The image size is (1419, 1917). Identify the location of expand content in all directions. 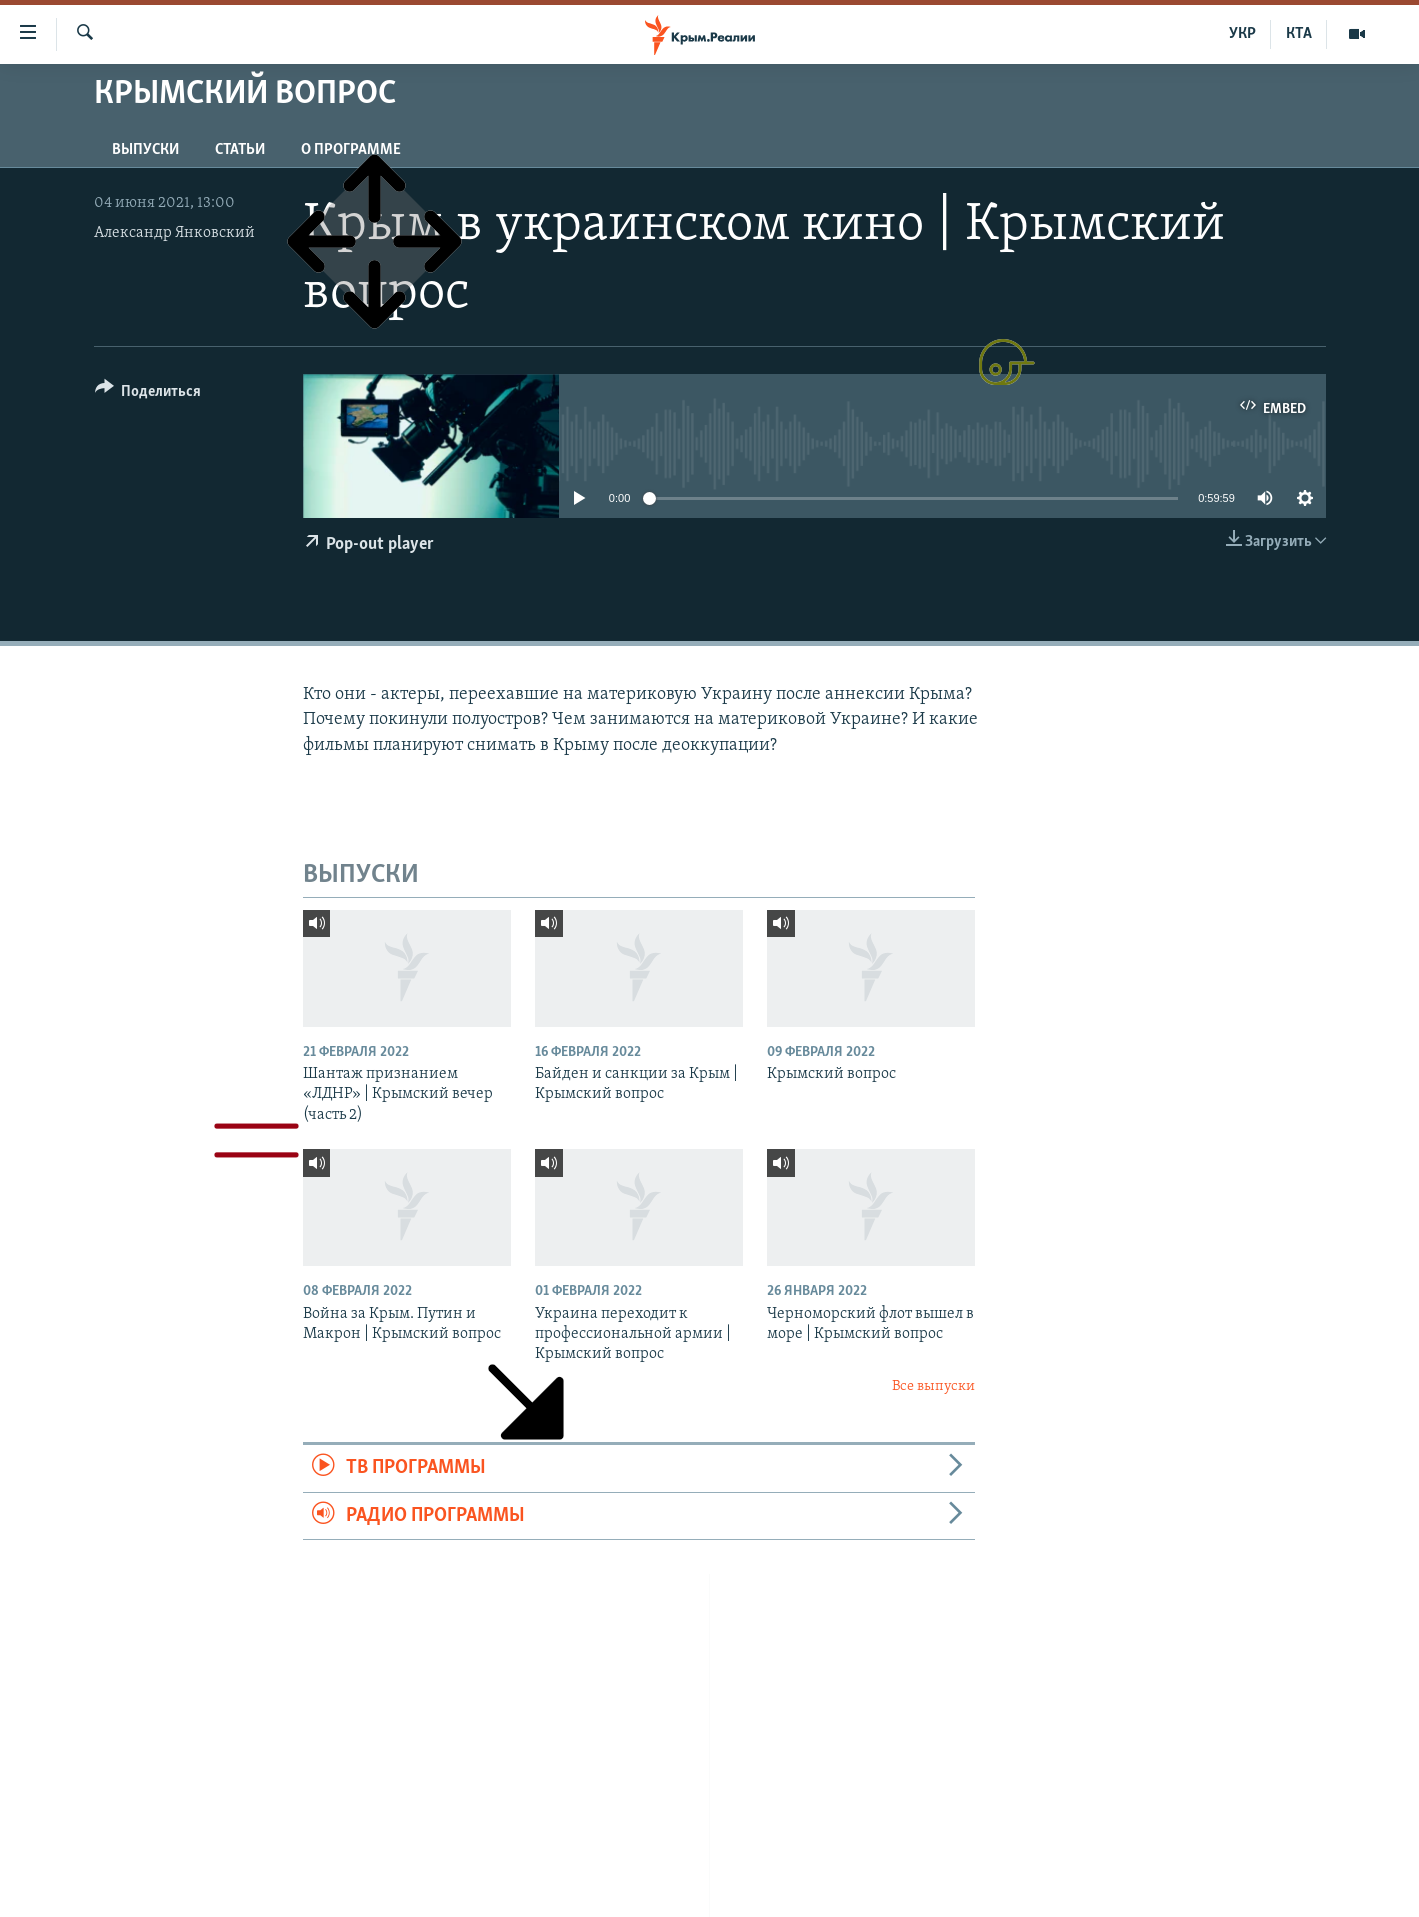
(374, 241).